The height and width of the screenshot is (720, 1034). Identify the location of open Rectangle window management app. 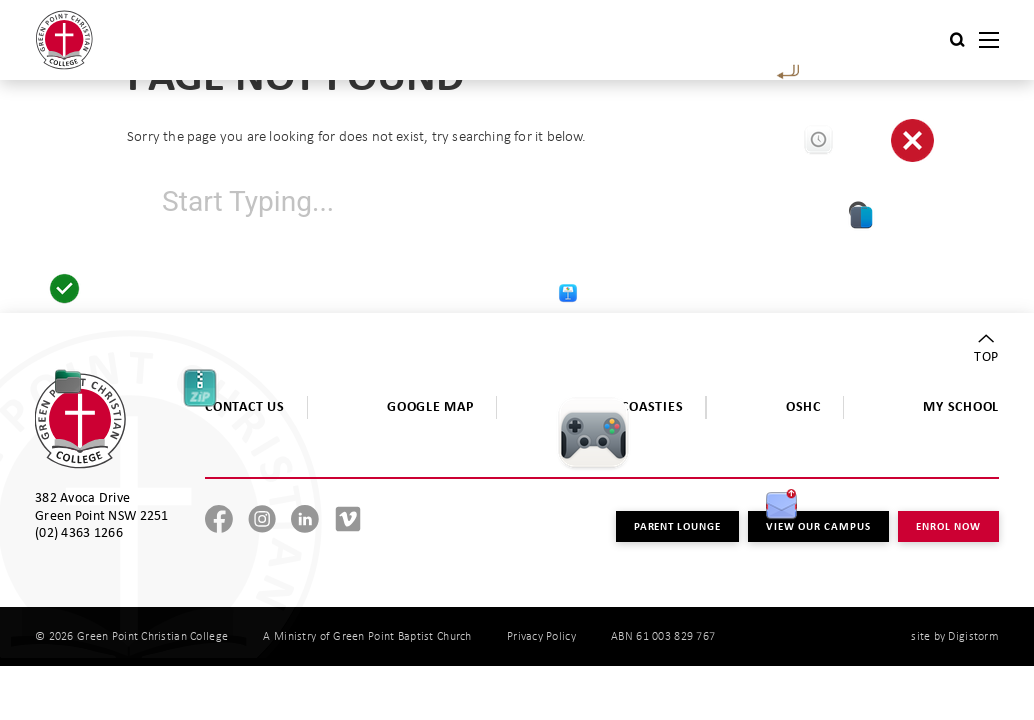
(861, 217).